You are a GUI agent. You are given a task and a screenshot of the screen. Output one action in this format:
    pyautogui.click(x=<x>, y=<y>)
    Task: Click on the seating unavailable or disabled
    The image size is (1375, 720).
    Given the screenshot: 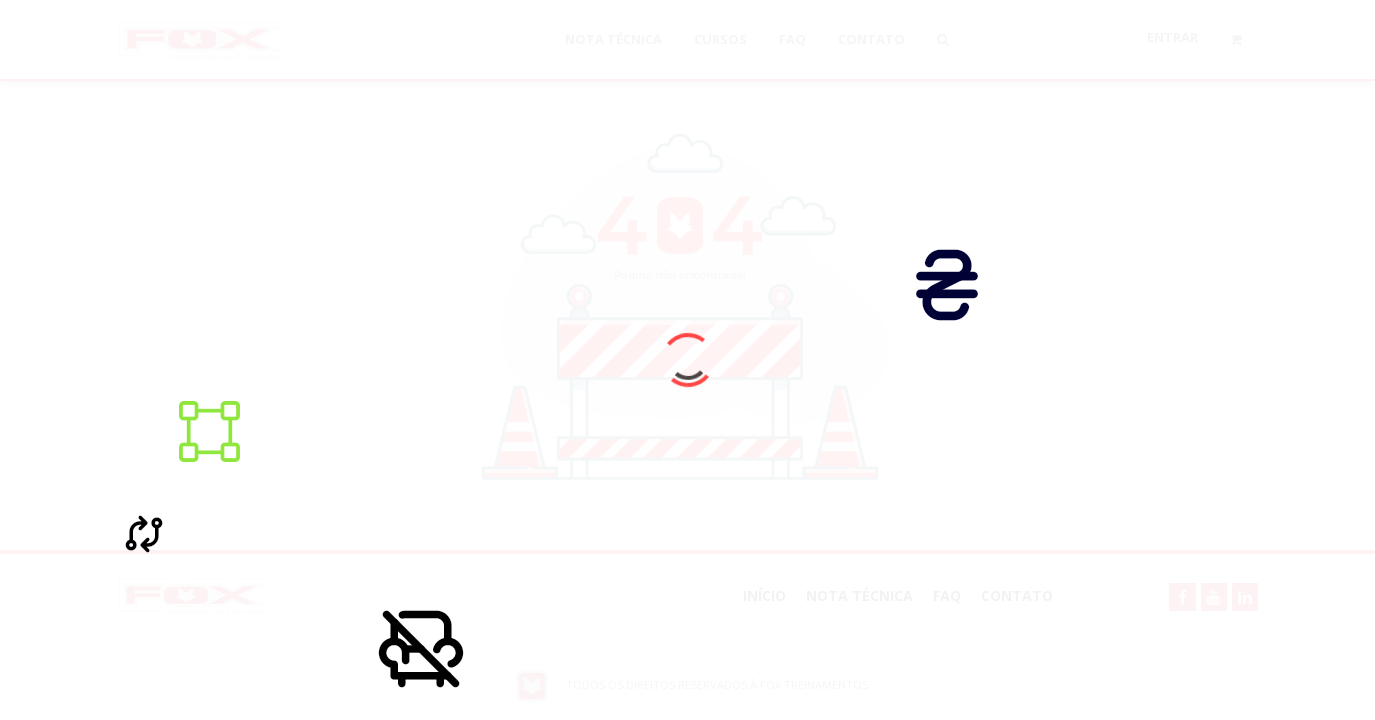 What is the action you would take?
    pyautogui.click(x=421, y=649)
    